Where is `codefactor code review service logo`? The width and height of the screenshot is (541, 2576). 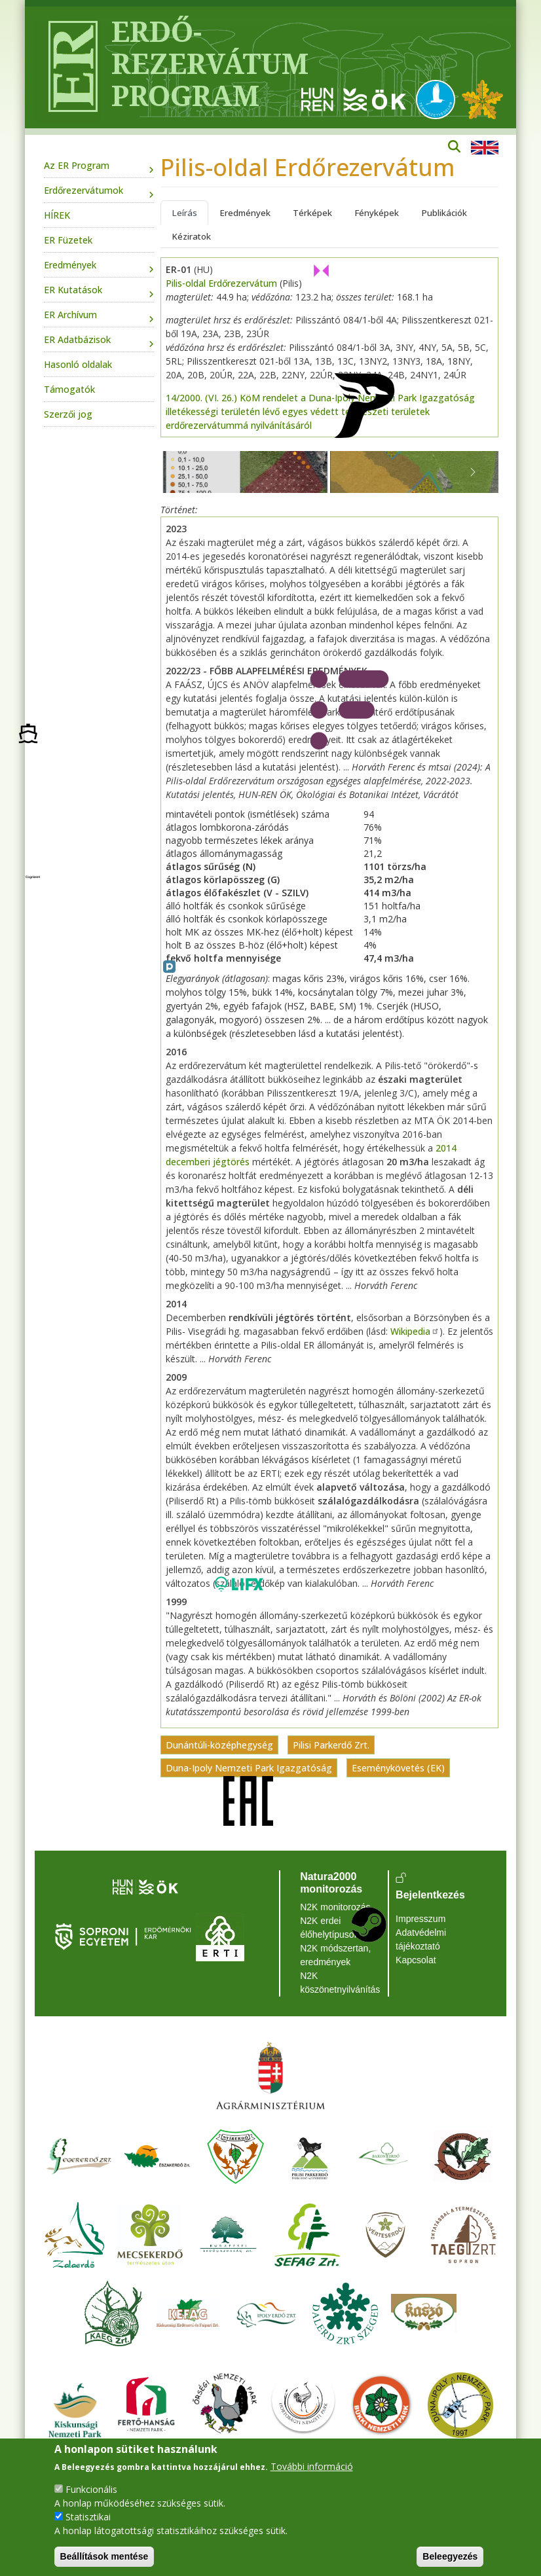
codefactor code review service logo is located at coordinates (349, 710).